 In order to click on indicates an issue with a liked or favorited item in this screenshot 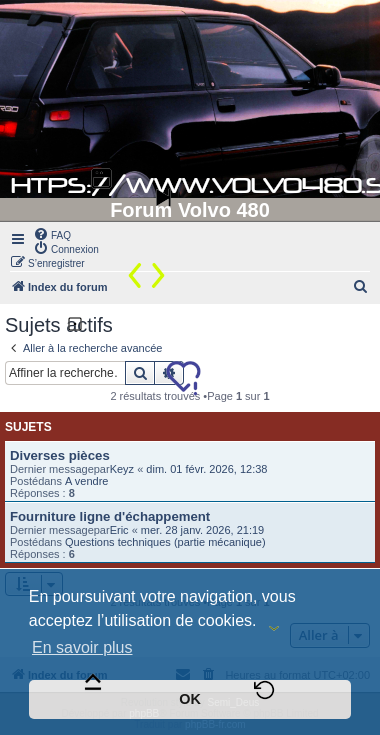, I will do `click(183, 376)`.